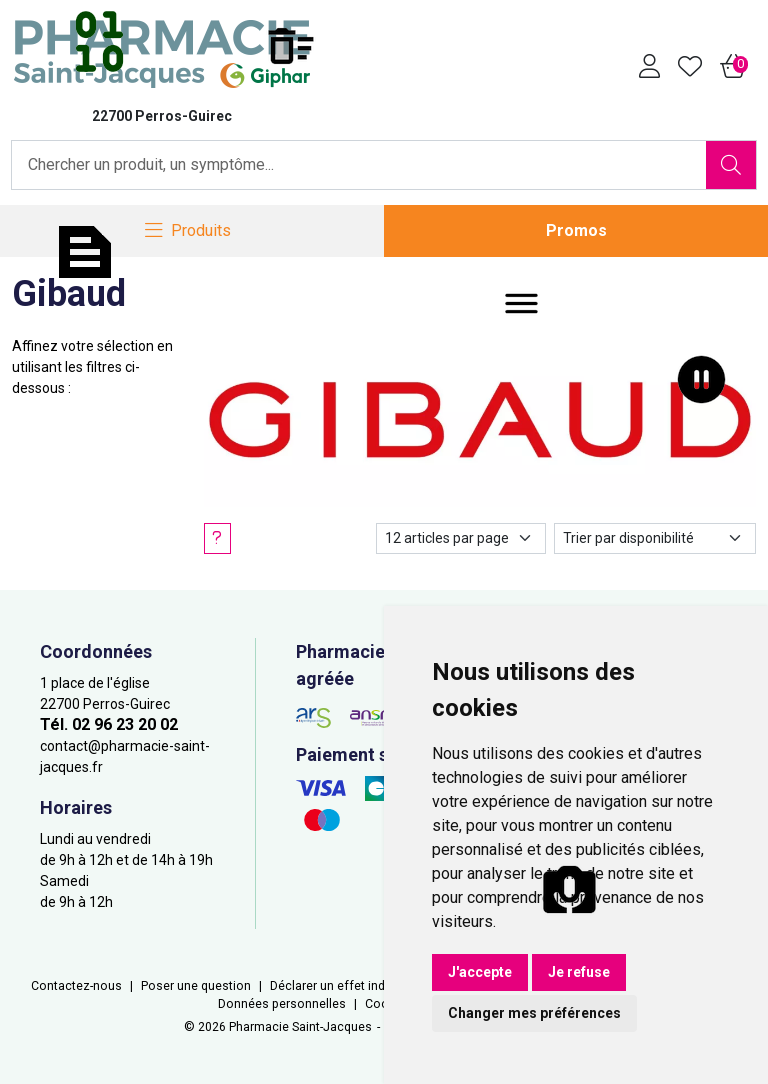  Describe the element at coordinates (99, 41) in the screenshot. I see `view or edit binary code` at that location.